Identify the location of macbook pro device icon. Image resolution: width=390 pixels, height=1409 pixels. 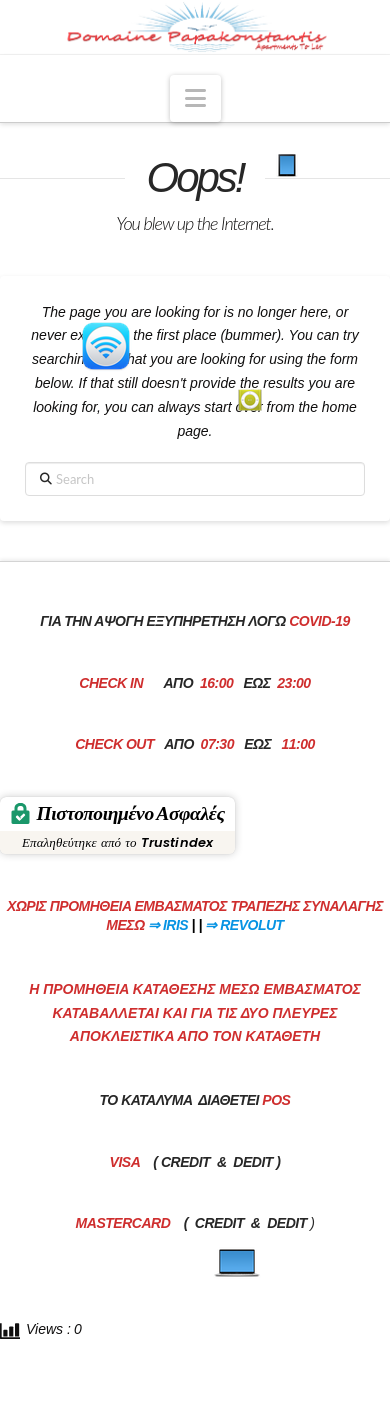
(237, 1261).